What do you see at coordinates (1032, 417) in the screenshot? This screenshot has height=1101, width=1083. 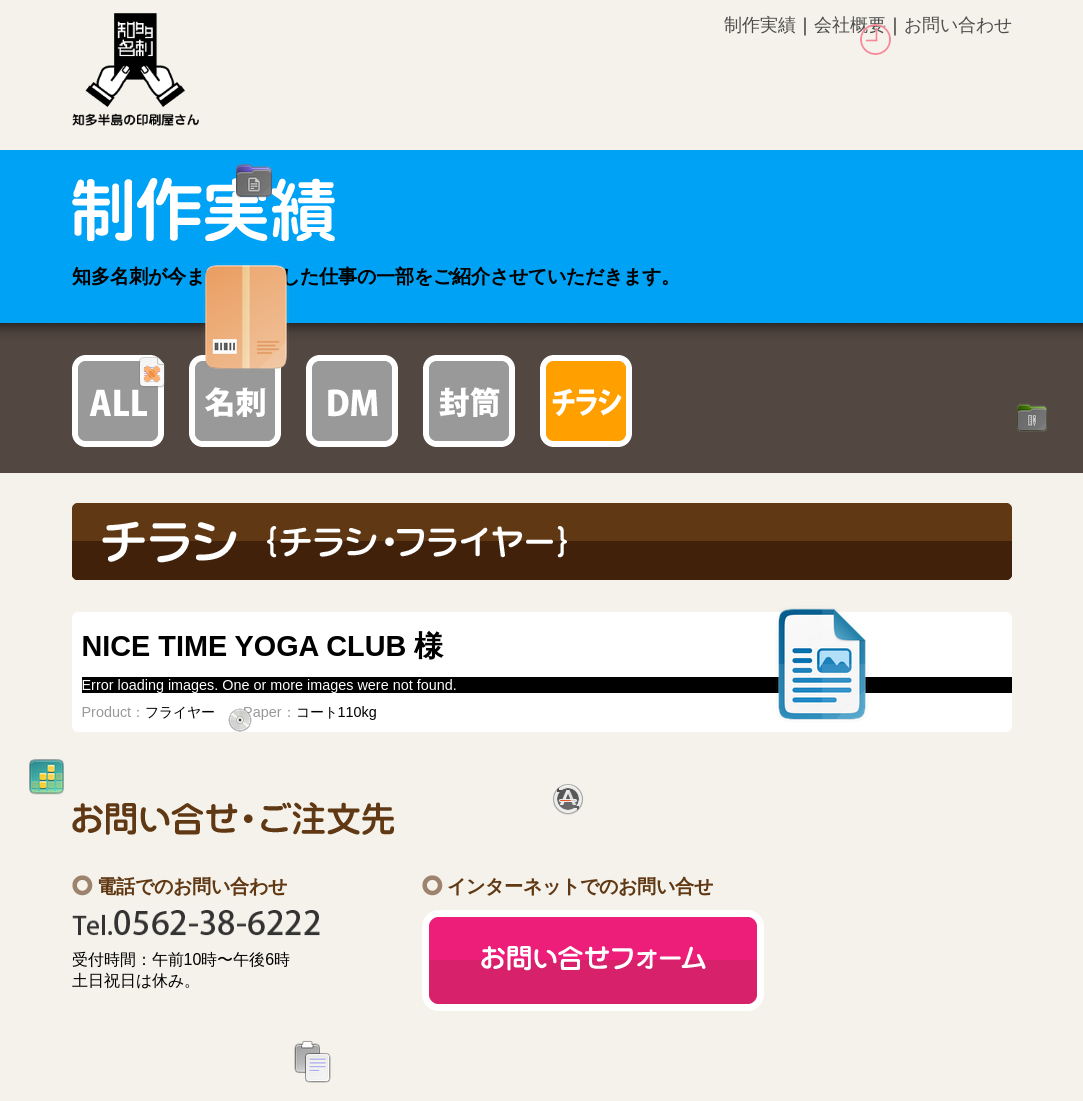 I see `open templates folder` at bounding box center [1032, 417].